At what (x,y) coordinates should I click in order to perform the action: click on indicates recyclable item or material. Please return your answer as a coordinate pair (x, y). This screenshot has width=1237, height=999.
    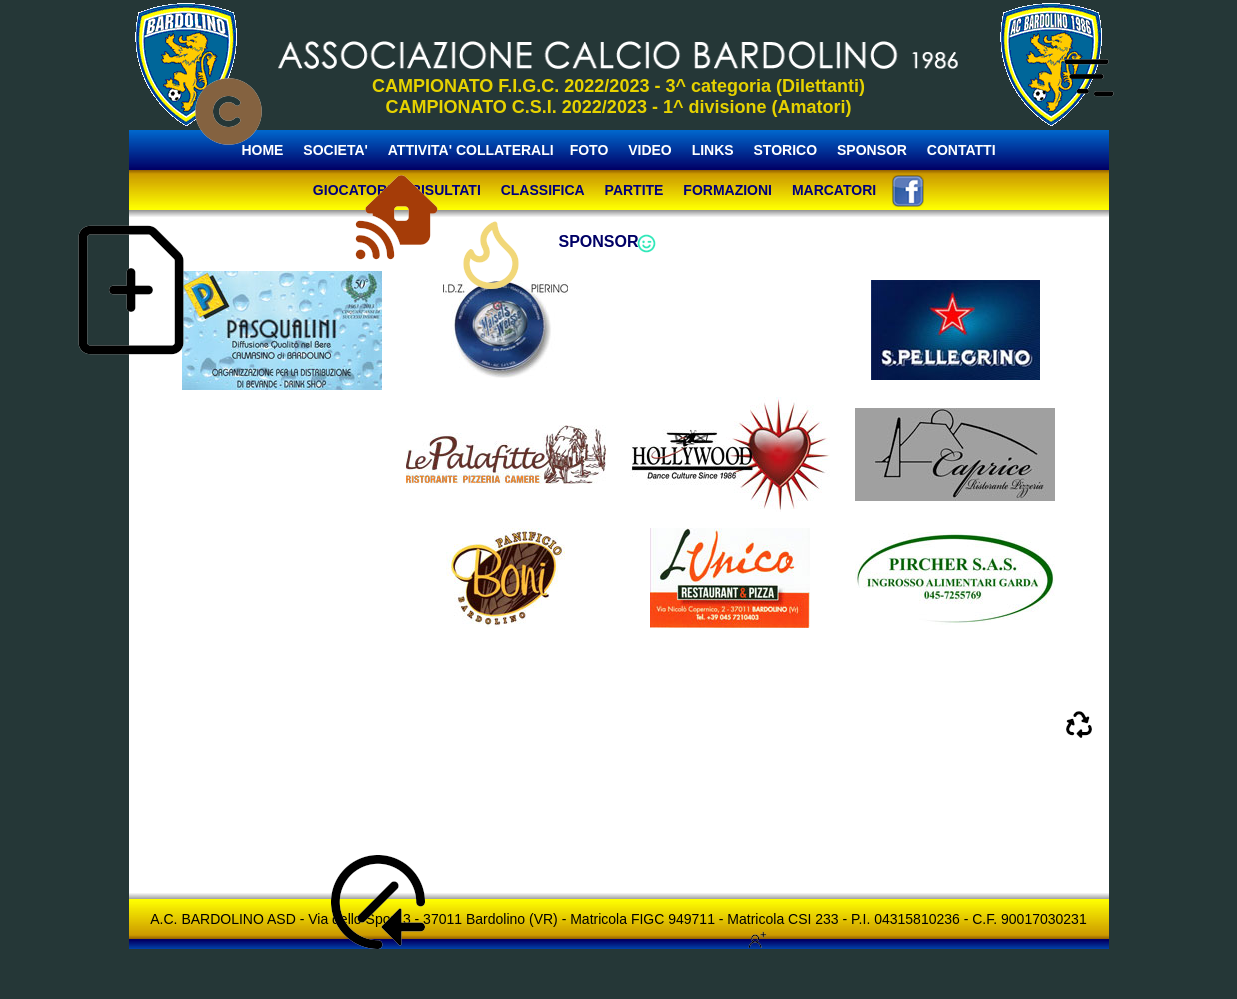
    Looking at the image, I should click on (1079, 724).